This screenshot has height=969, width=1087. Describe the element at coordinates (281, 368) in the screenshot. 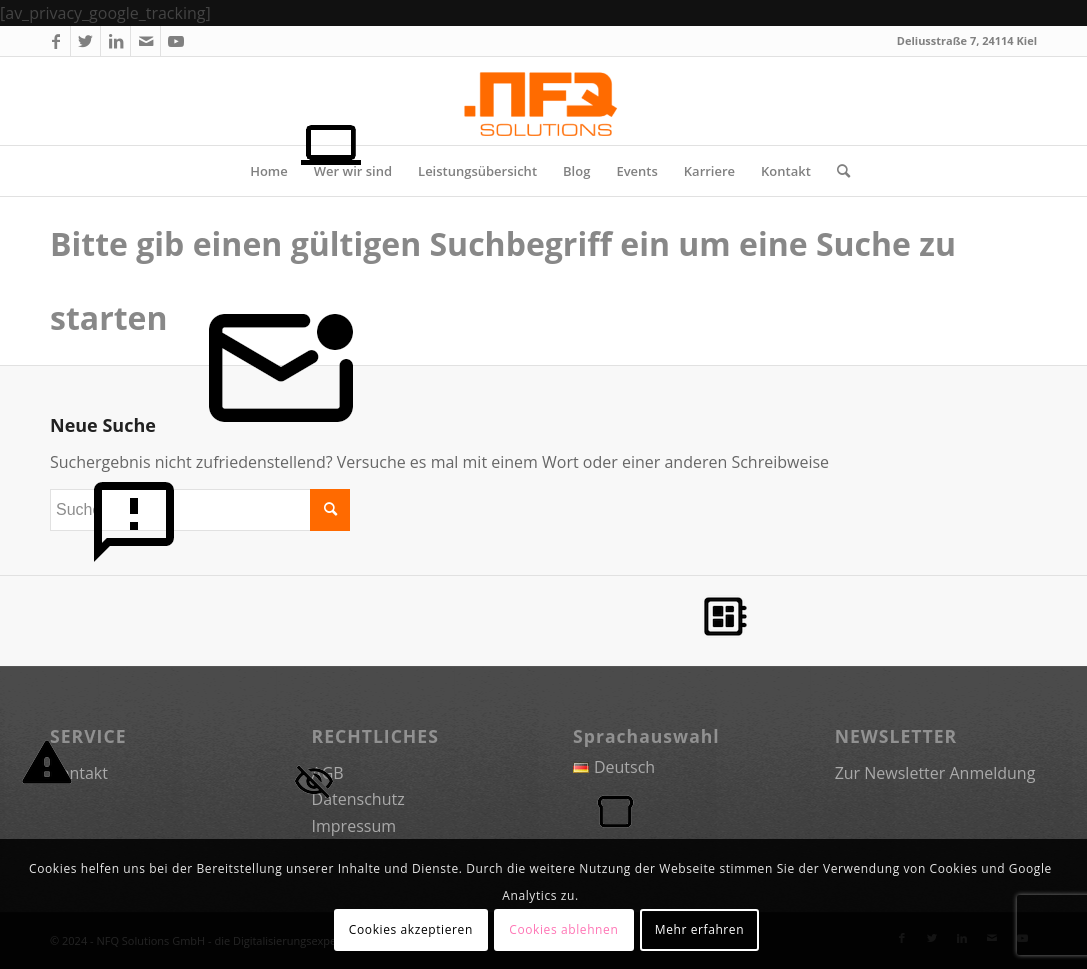

I see `indicates unread messages or notifications` at that location.